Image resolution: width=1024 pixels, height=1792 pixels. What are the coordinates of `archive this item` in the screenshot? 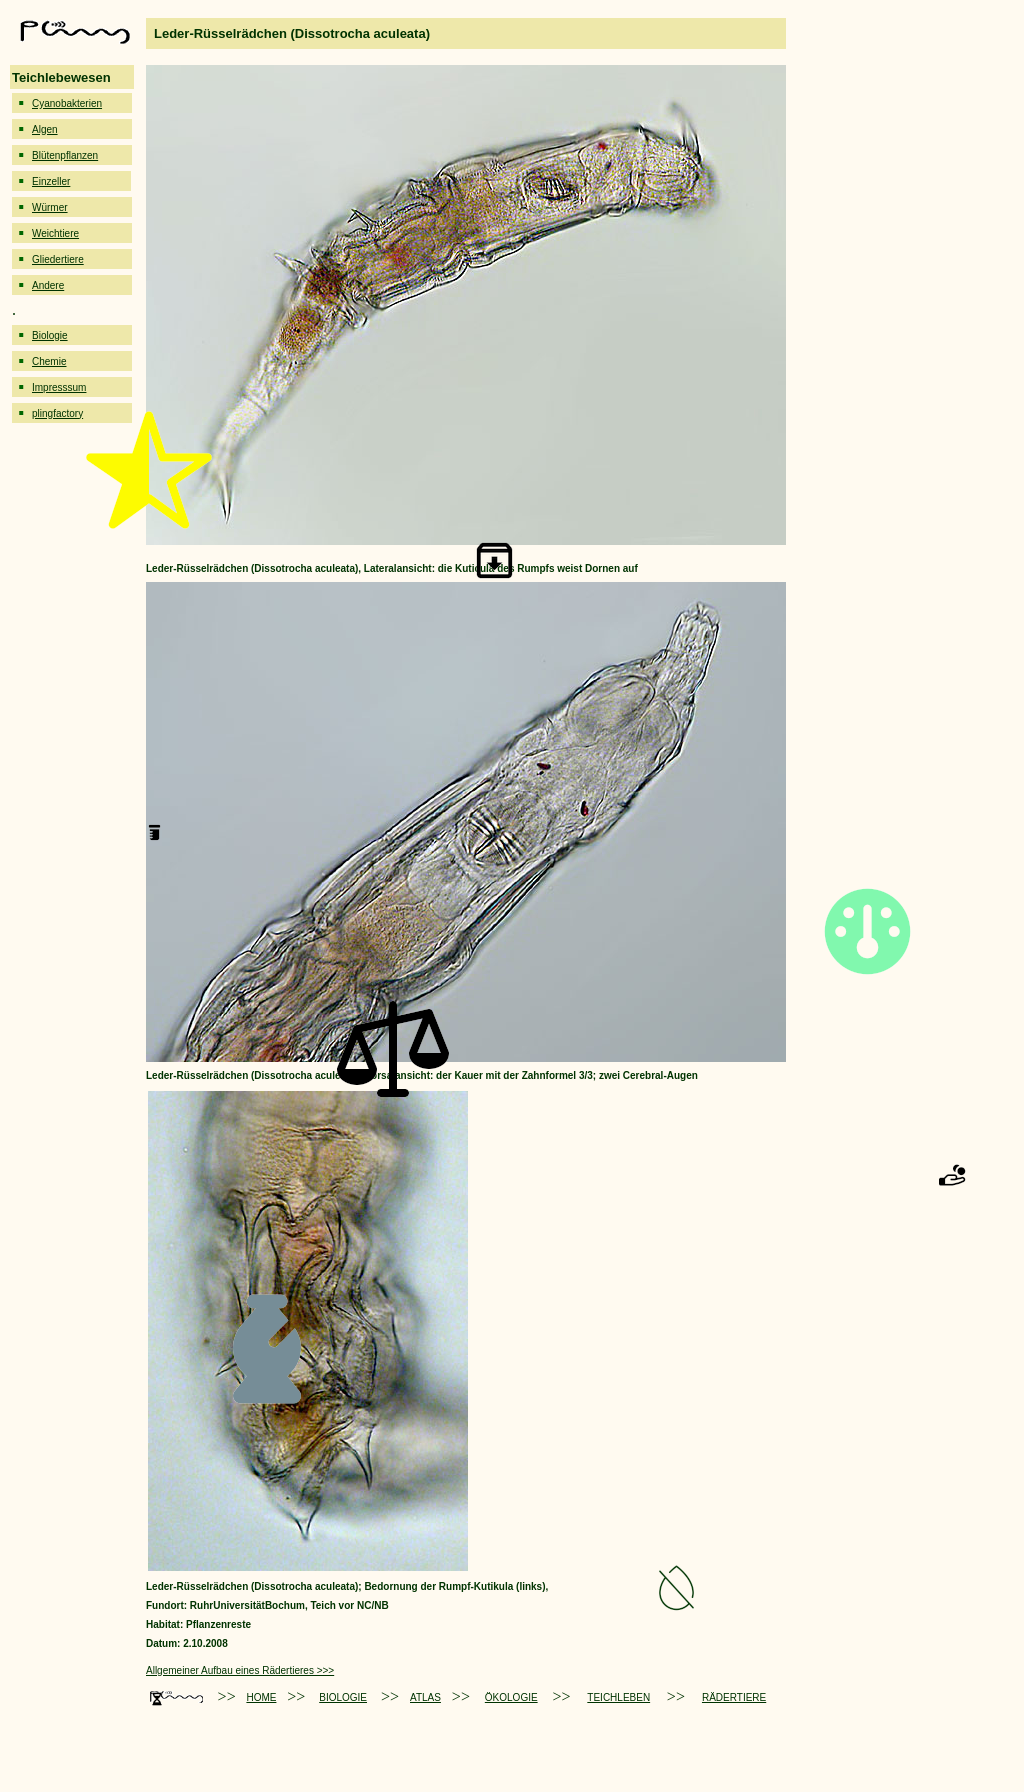 It's located at (494, 560).